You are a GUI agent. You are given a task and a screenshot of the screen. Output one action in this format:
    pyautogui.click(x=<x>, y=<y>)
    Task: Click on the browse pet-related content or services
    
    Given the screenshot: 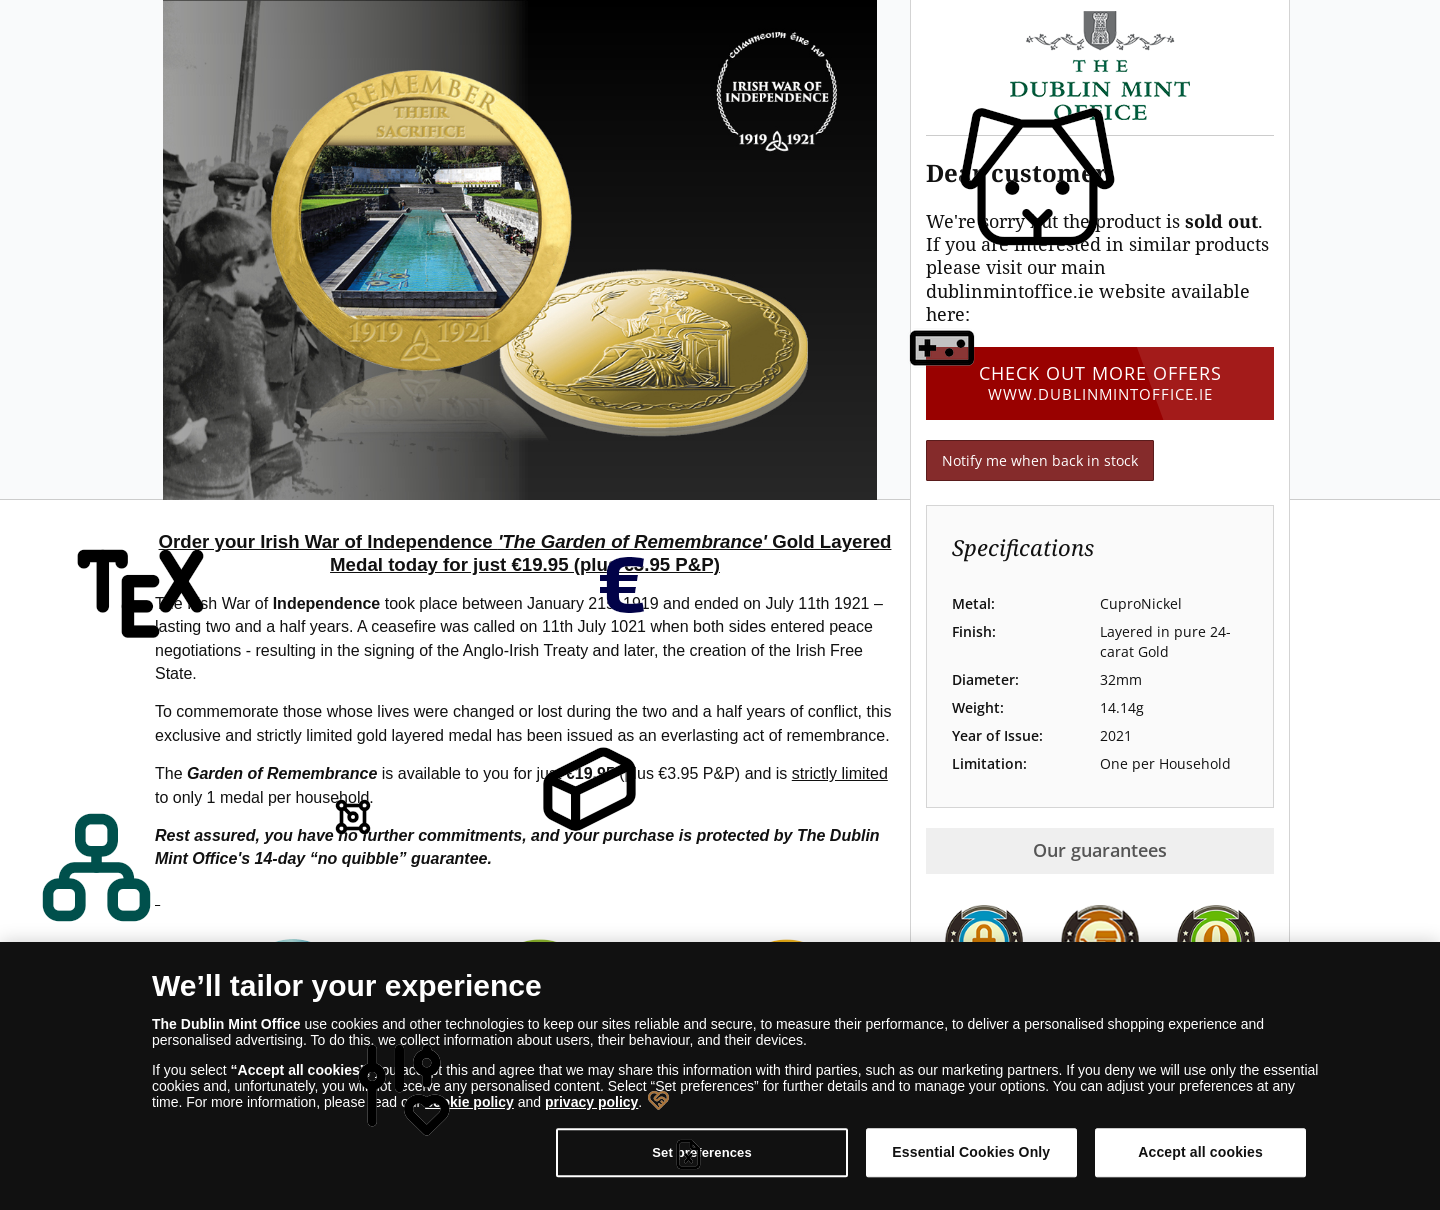 What is the action you would take?
    pyautogui.click(x=1037, y=179)
    